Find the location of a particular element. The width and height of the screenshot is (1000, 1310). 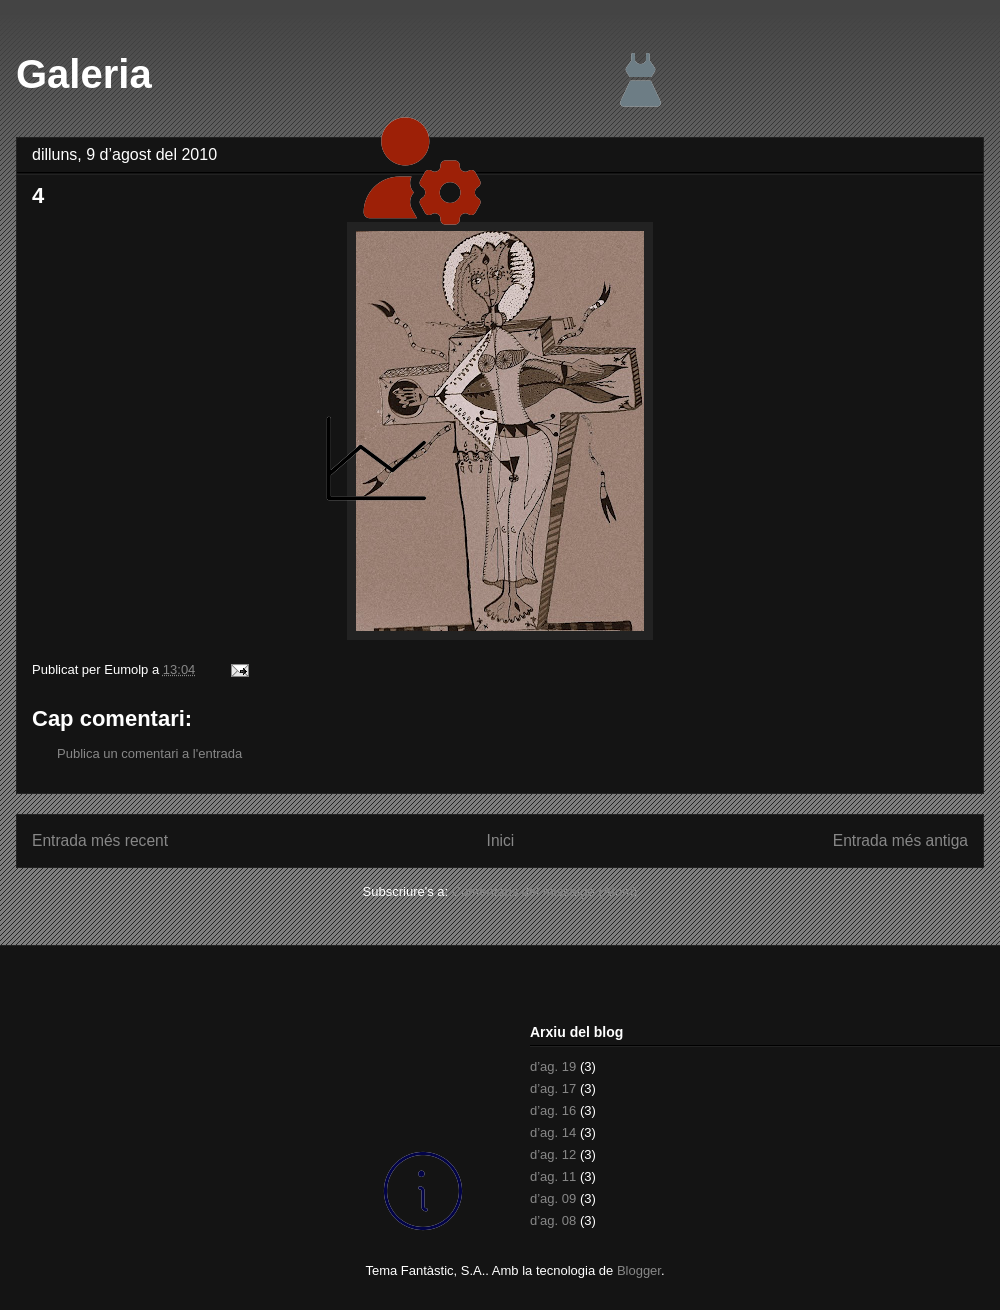

view analytics or performance data is located at coordinates (376, 458).